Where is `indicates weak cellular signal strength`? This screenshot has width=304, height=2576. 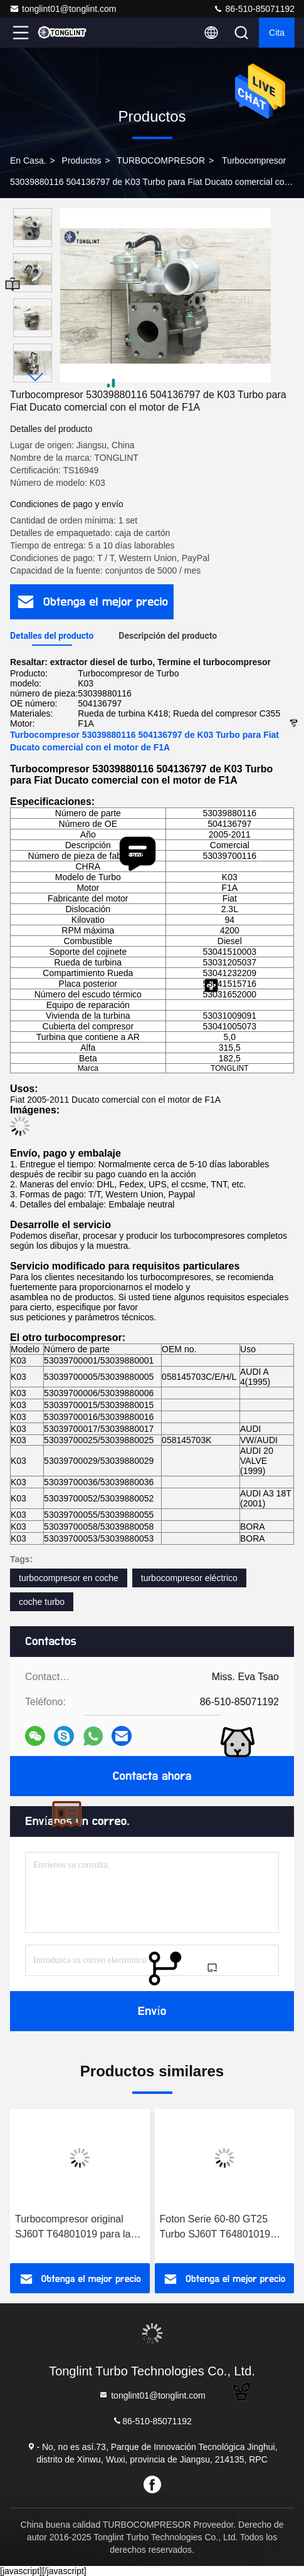 indicates weak cellular signal strength is located at coordinates (119, 377).